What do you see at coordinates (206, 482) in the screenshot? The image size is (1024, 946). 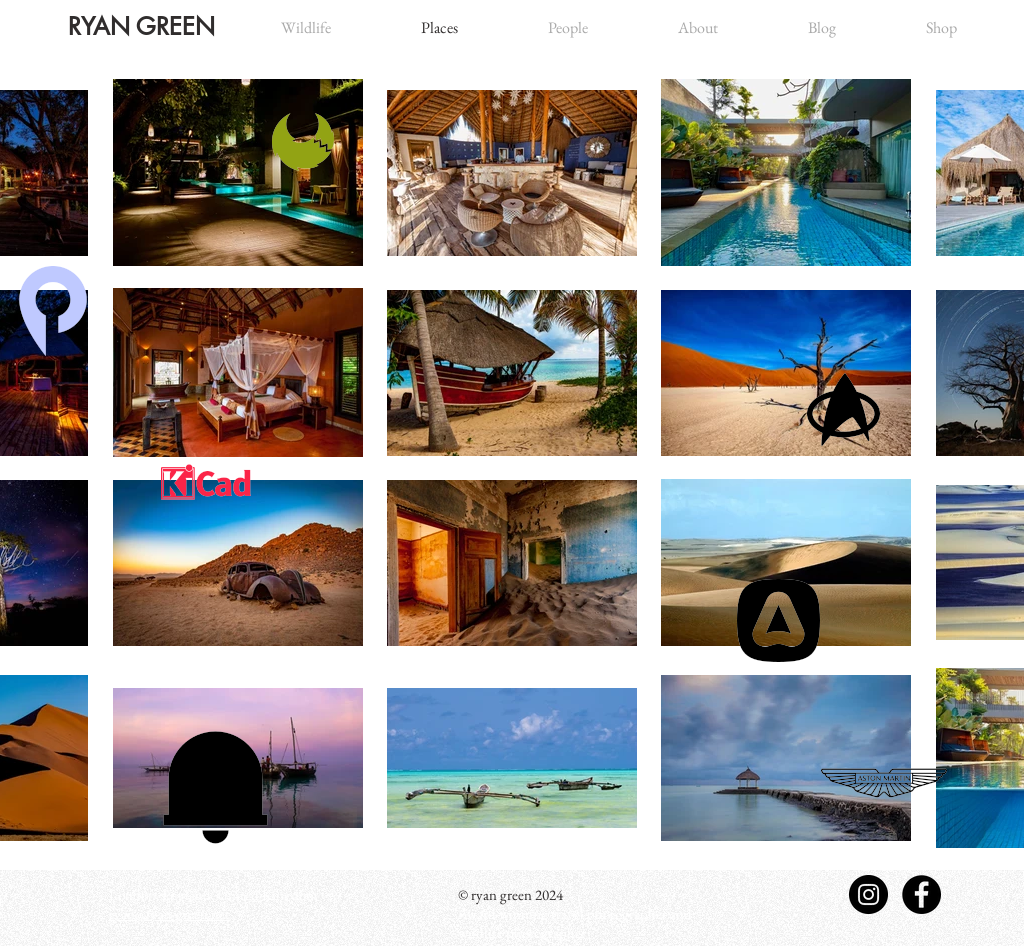 I see `open KiCad electronic design automation software` at bounding box center [206, 482].